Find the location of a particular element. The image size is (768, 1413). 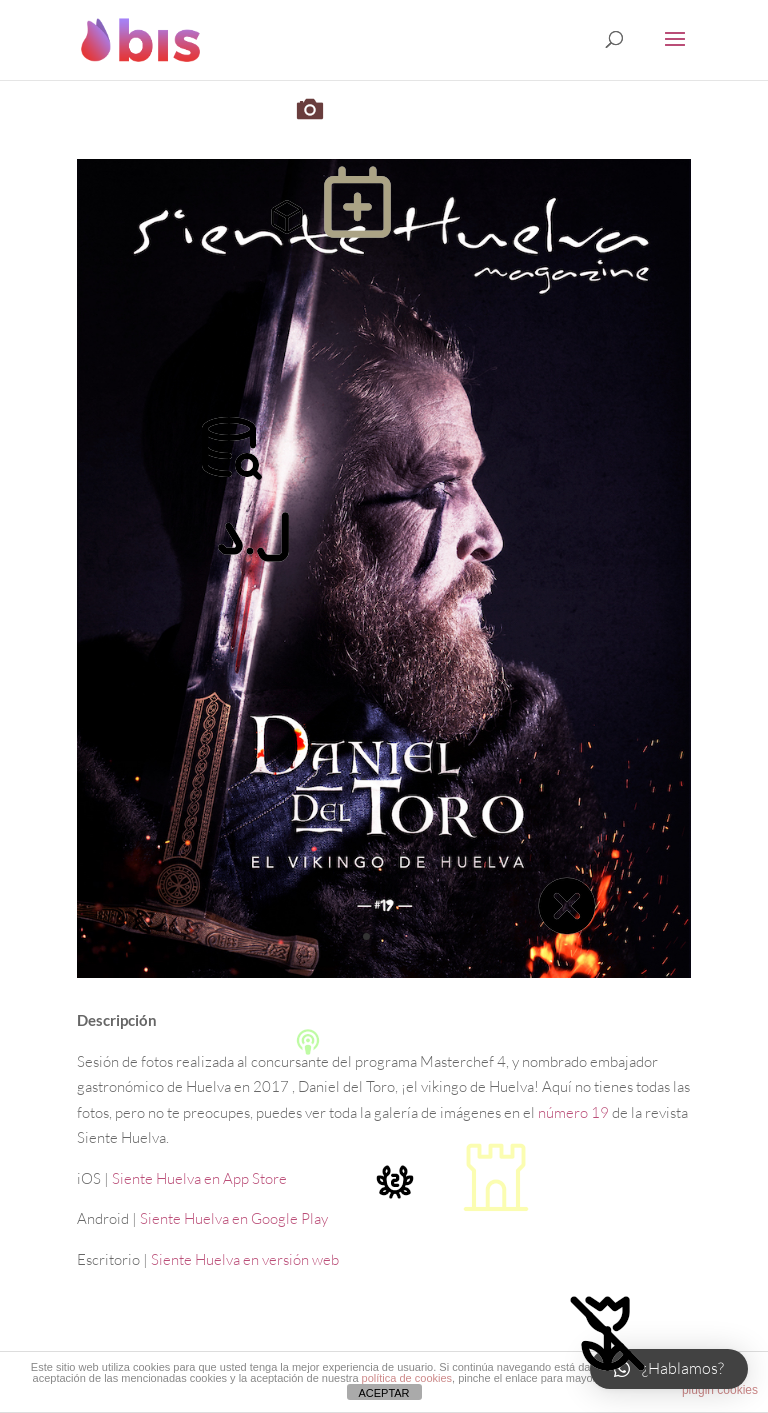

view 3D model or object is located at coordinates (287, 217).